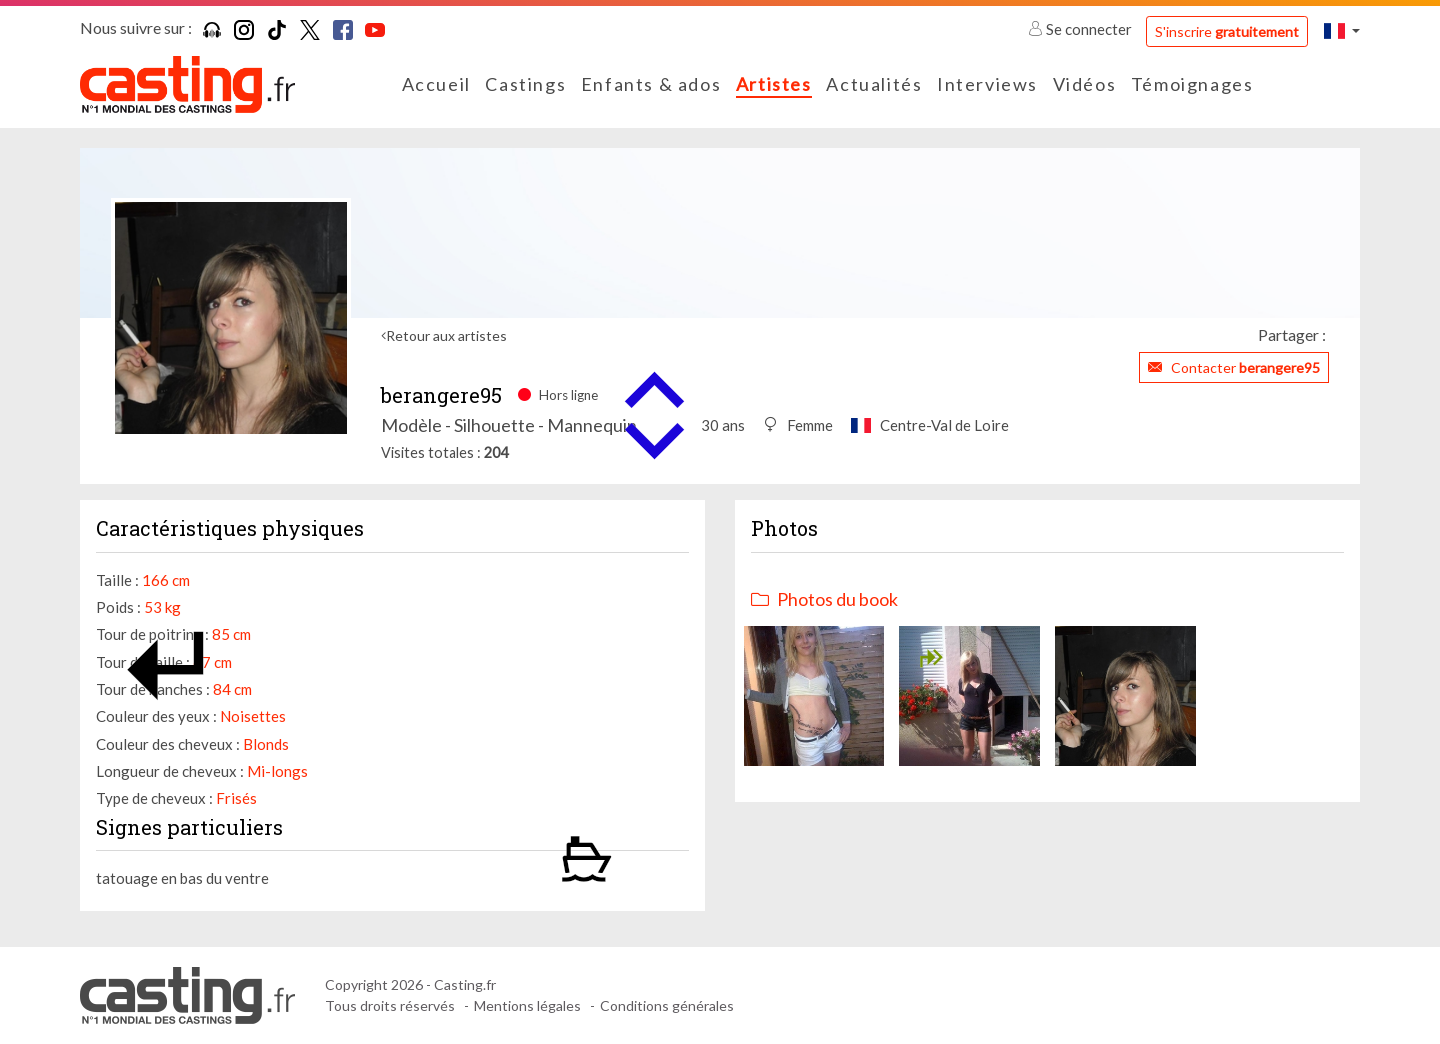 Image resolution: width=1440 pixels, height=1044 pixels. Describe the element at coordinates (654, 415) in the screenshot. I see `expand or collapse content vertically` at that location.